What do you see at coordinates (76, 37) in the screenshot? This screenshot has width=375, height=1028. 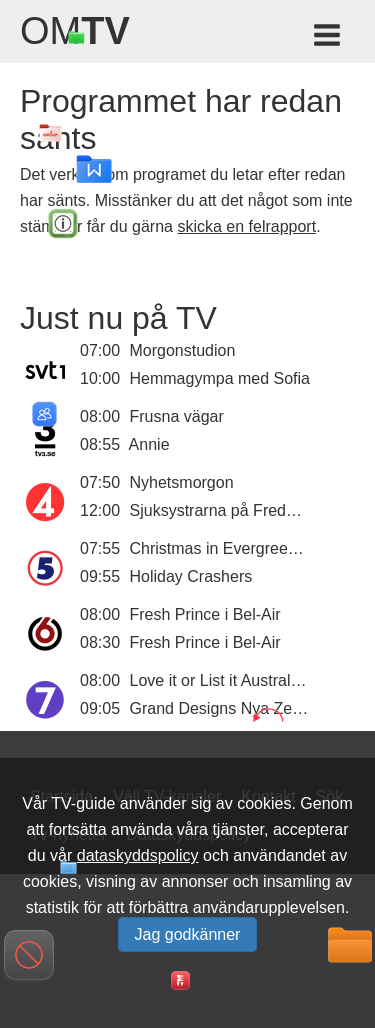 I see `open your code projects folder` at bounding box center [76, 37].